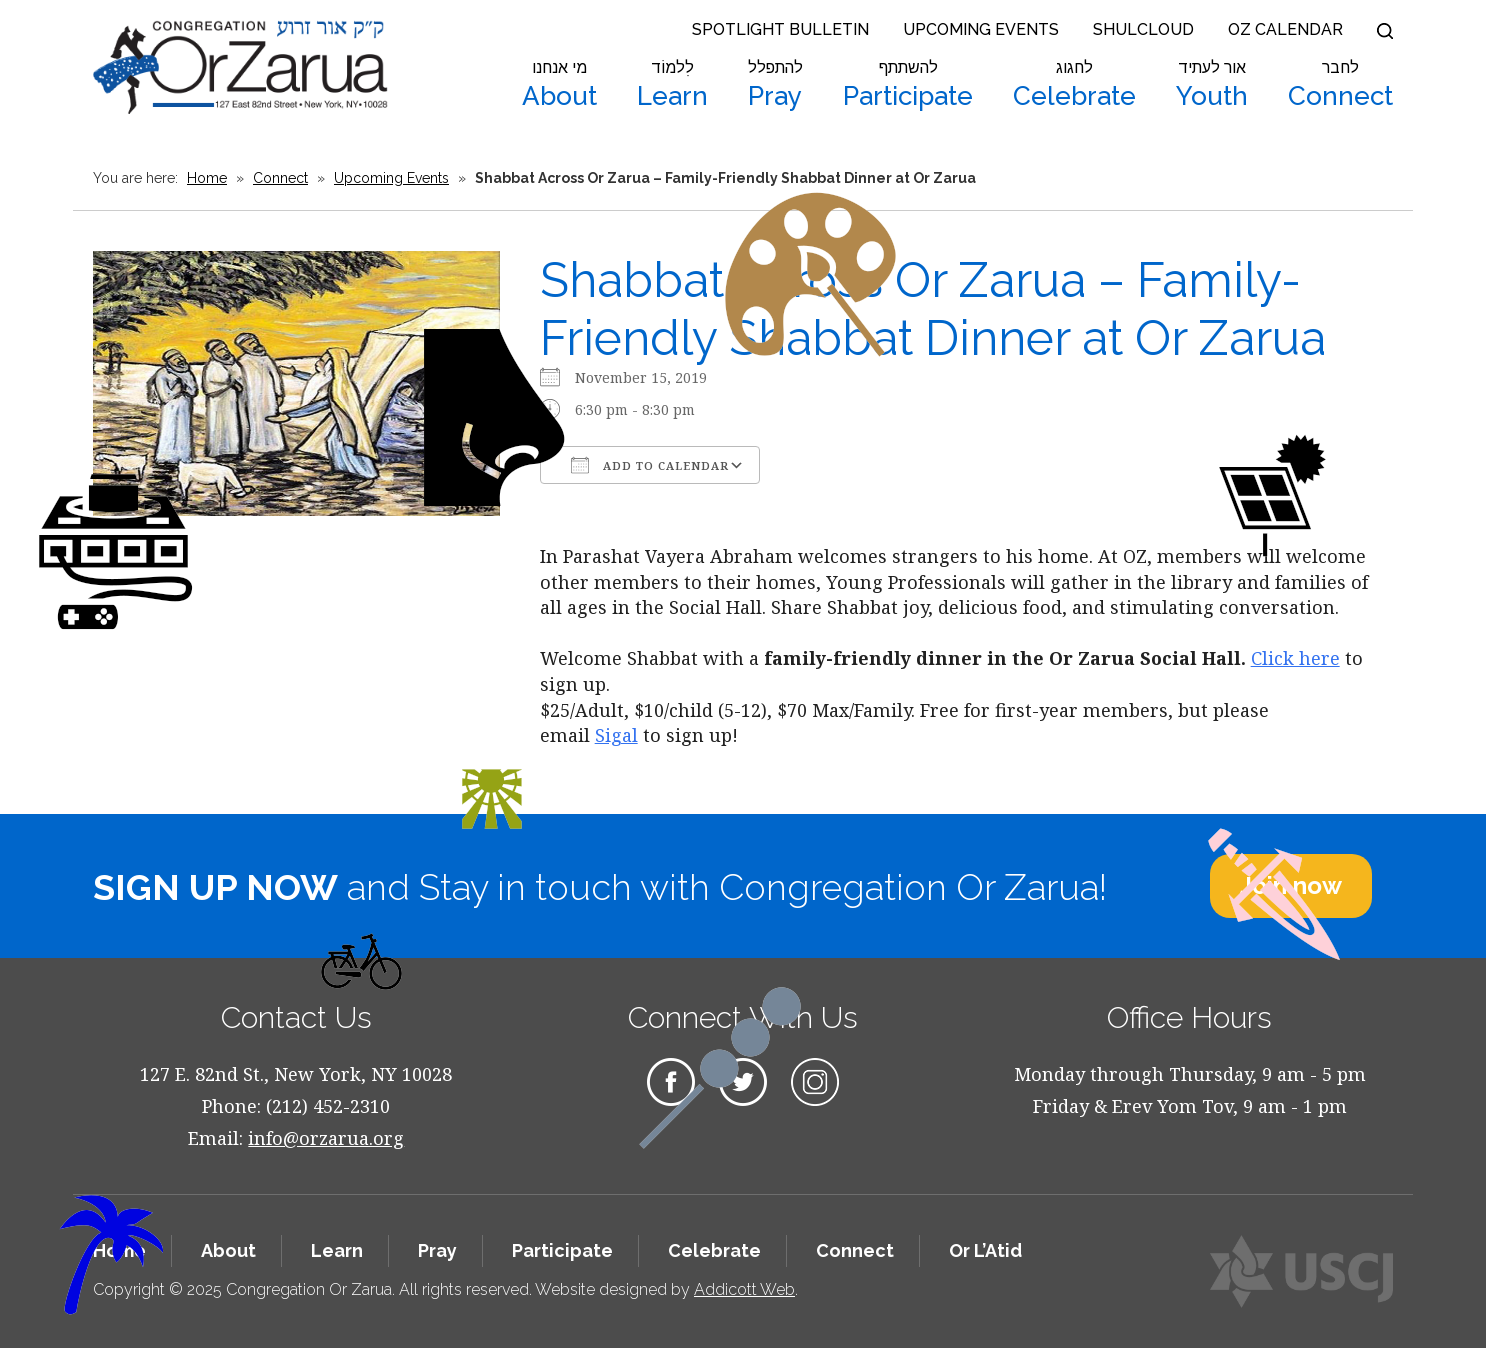  I want to click on indicates sunny or clear weather conditions, so click(492, 799).